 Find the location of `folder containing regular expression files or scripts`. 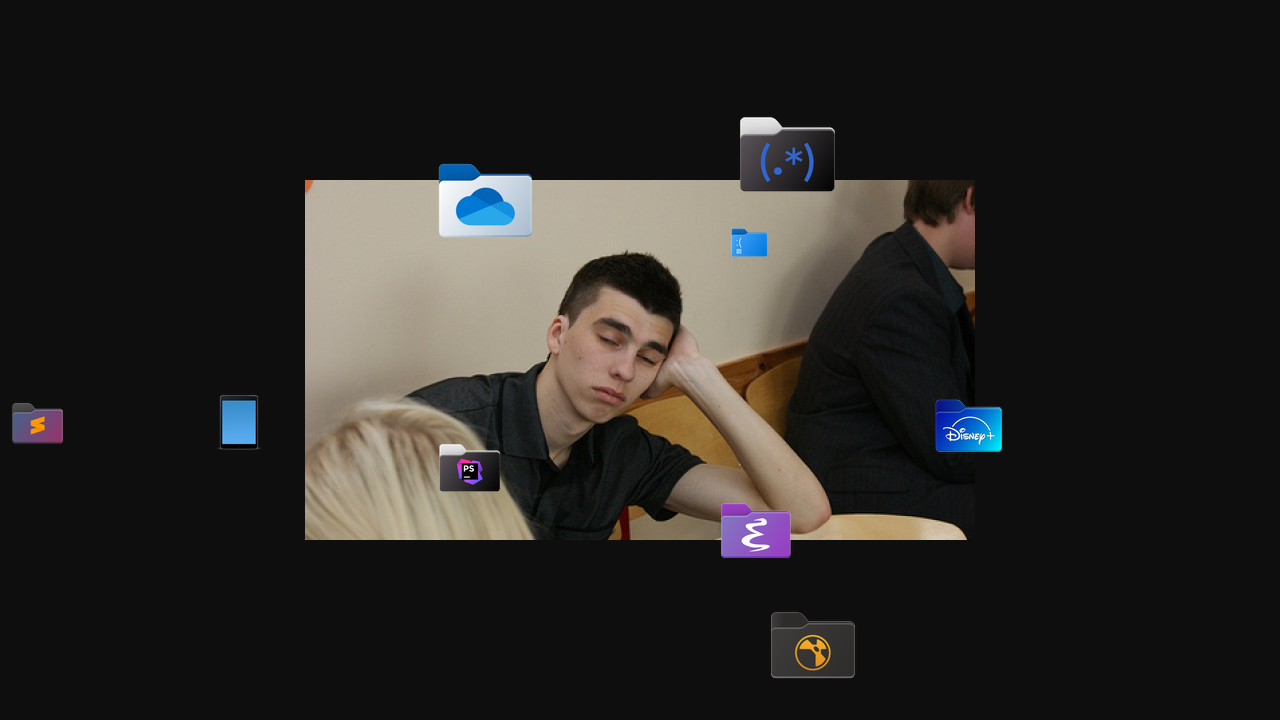

folder containing regular expression files or scripts is located at coordinates (787, 157).